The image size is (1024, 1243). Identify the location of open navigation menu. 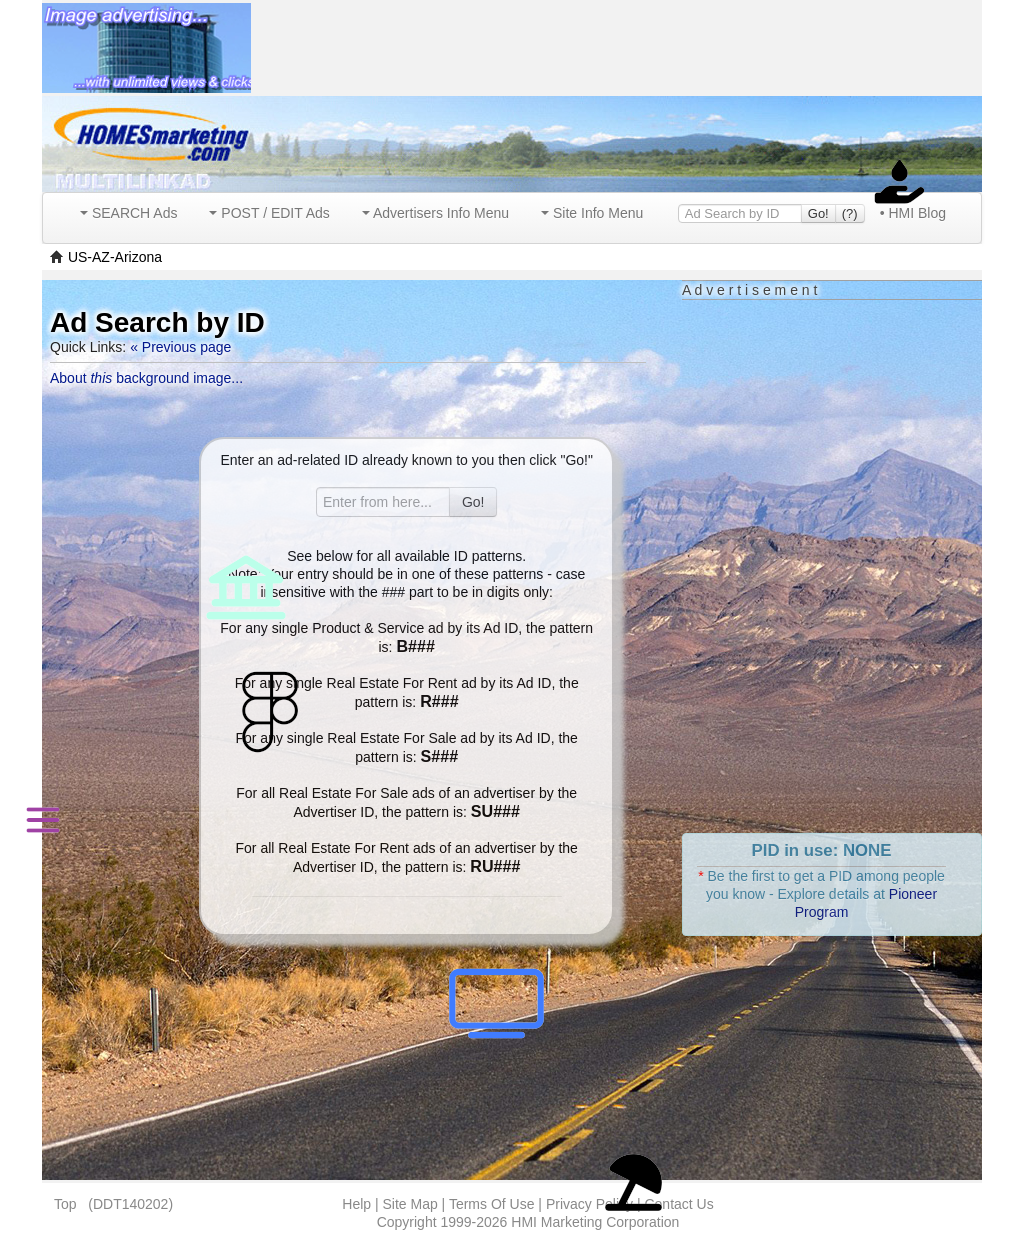
(43, 820).